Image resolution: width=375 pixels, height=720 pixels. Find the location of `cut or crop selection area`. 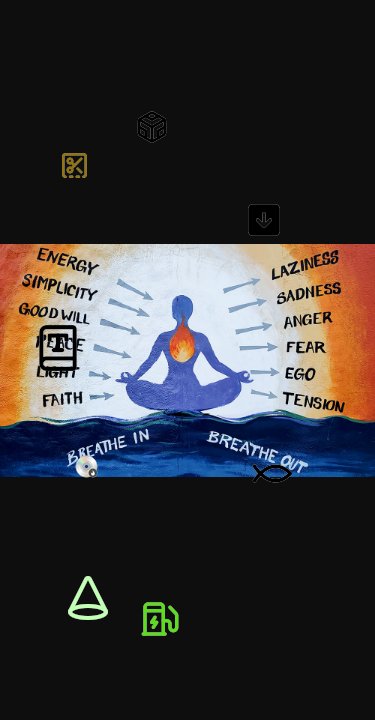

cut or crop selection area is located at coordinates (74, 165).